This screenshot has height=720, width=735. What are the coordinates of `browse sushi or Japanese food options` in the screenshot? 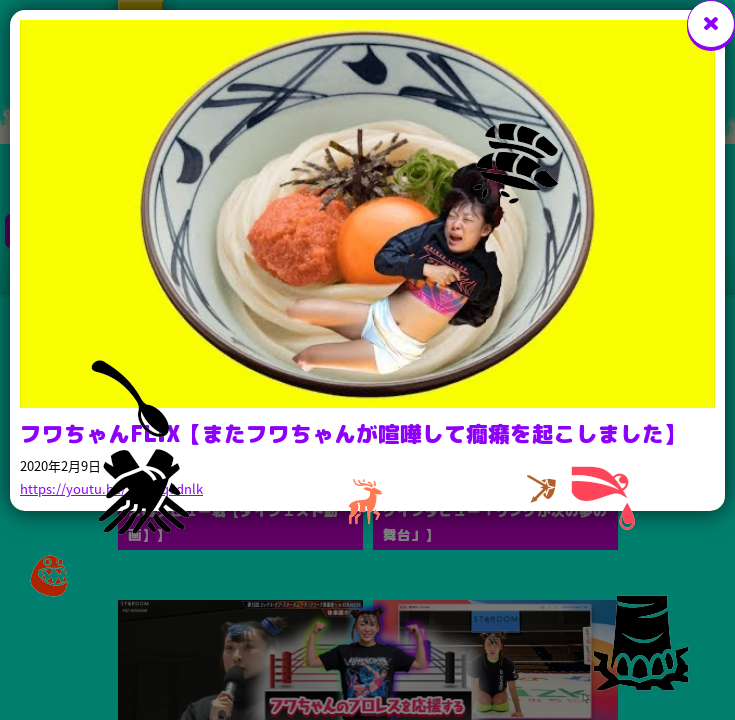 It's located at (515, 163).